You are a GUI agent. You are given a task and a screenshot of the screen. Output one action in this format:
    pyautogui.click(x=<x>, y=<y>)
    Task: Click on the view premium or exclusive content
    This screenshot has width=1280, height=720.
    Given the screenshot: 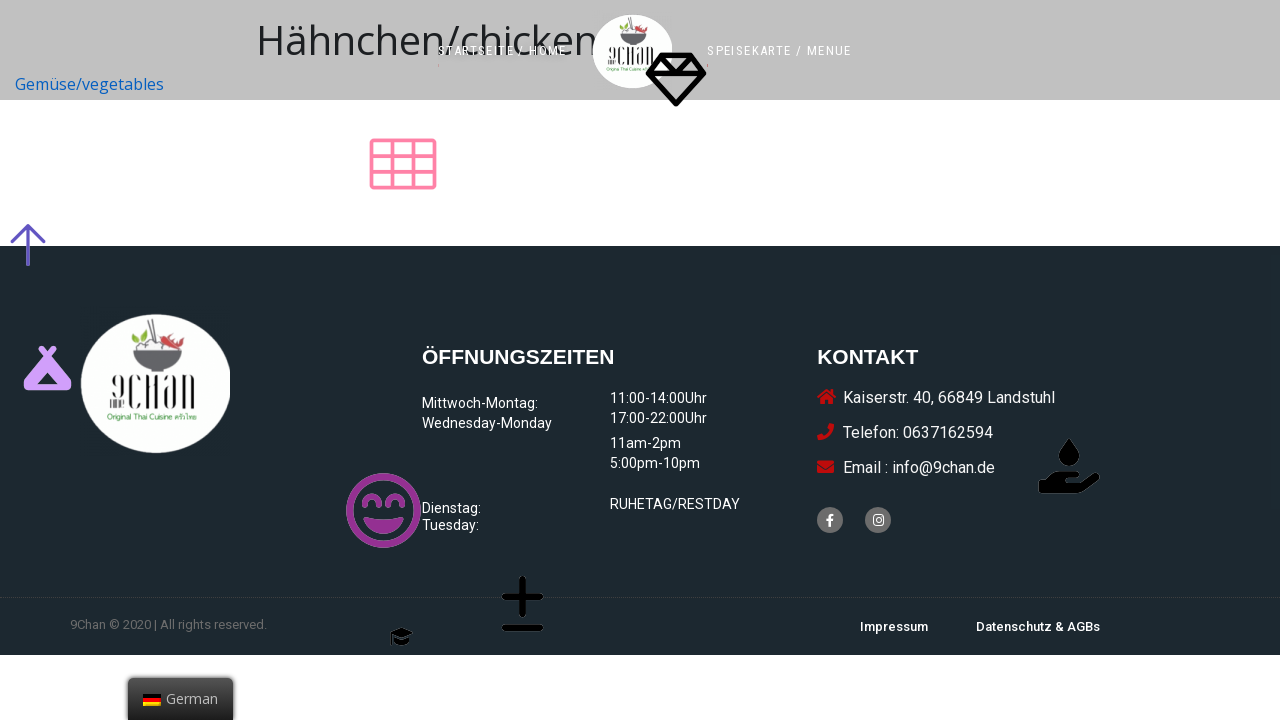 What is the action you would take?
    pyautogui.click(x=676, y=80)
    